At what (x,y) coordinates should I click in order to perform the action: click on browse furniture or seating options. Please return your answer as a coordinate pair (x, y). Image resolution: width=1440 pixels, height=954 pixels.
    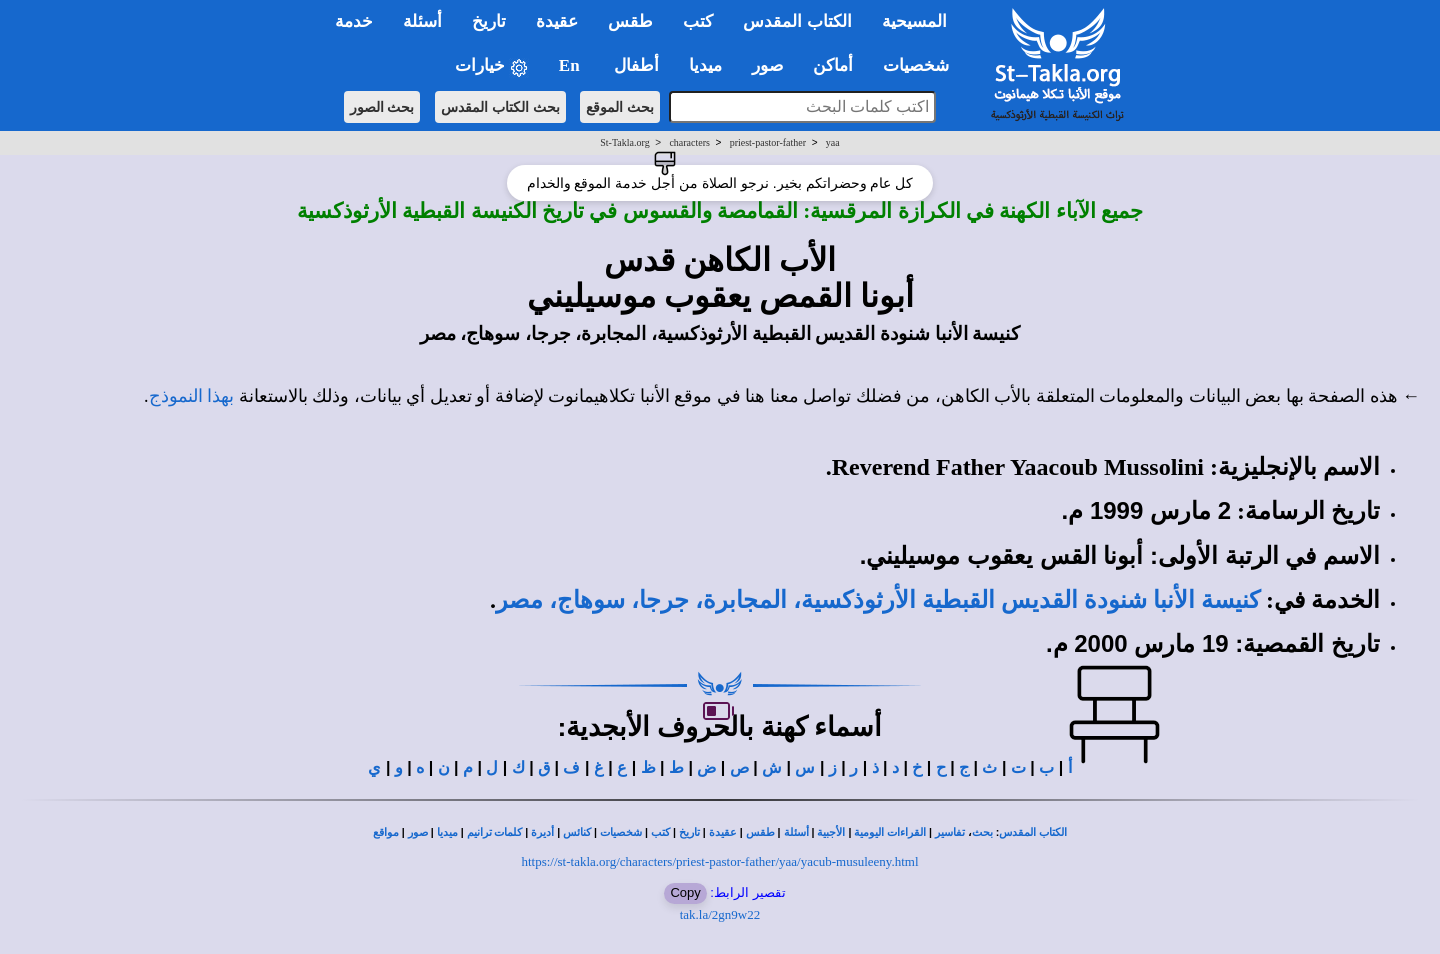
    Looking at the image, I should click on (1114, 714).